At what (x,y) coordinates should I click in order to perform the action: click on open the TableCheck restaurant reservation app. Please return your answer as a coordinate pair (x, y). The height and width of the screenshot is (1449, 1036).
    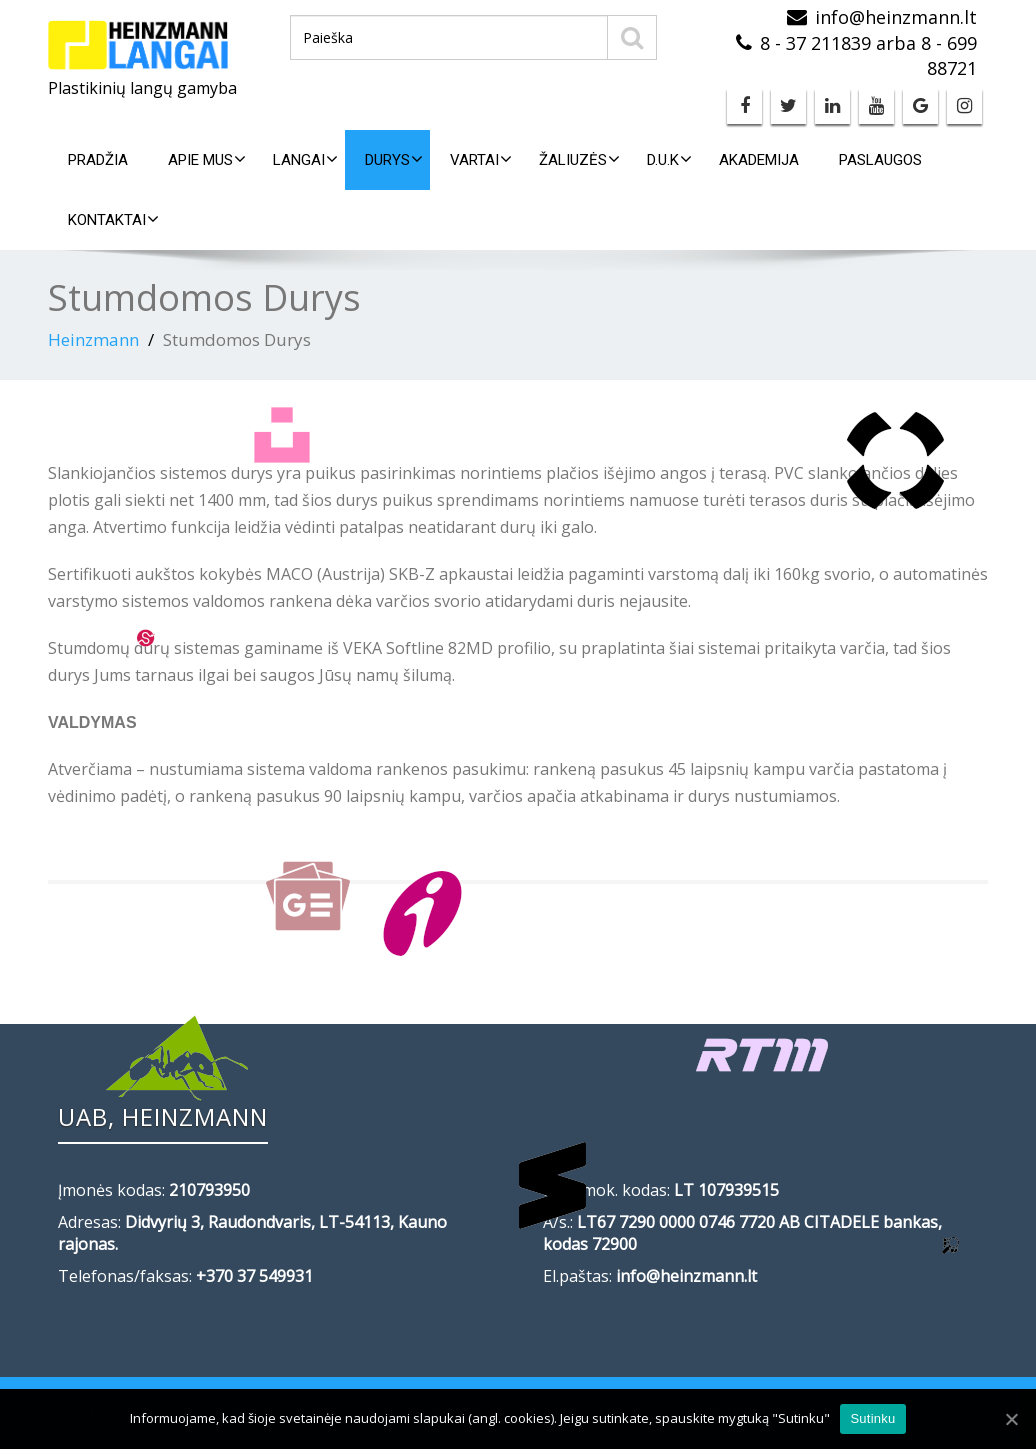
    Looking at the image, I should click on (895, 460).